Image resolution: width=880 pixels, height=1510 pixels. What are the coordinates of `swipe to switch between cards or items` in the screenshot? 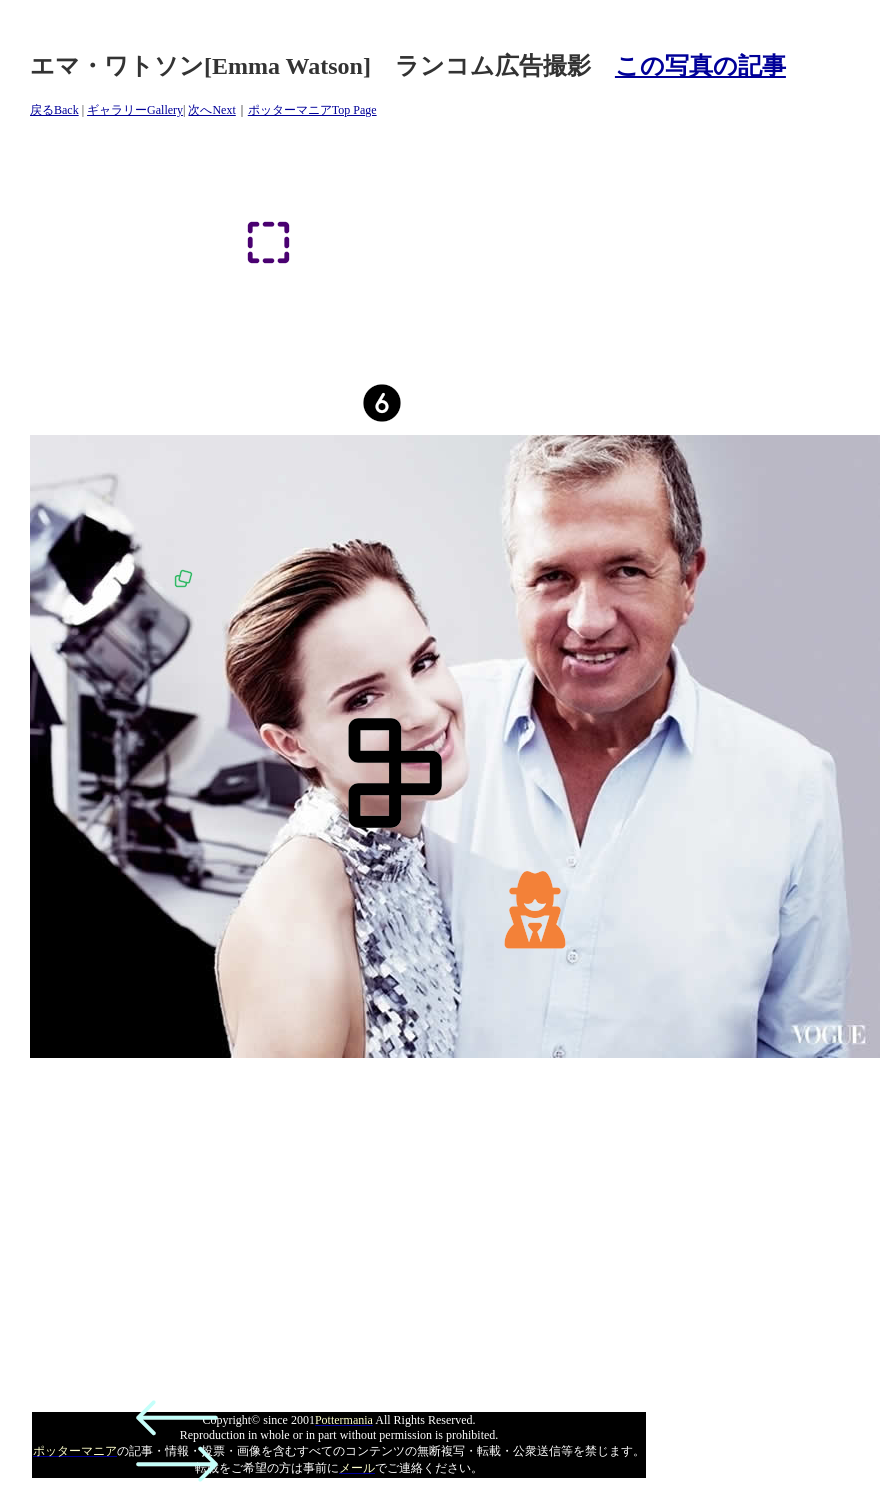 It's located at (183, 578).